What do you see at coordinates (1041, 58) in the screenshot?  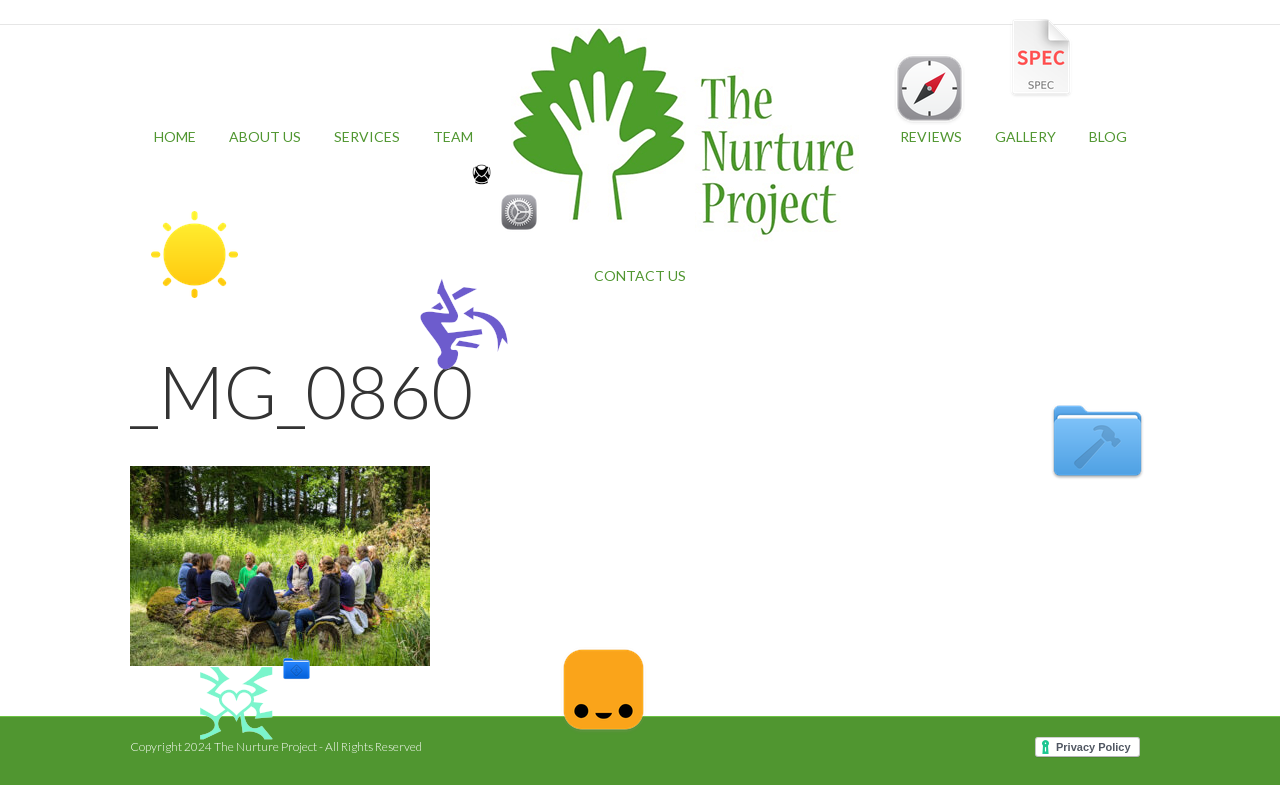 I see `an RPM spec file used for building Linux packages` at bounding box center [1041, 58].